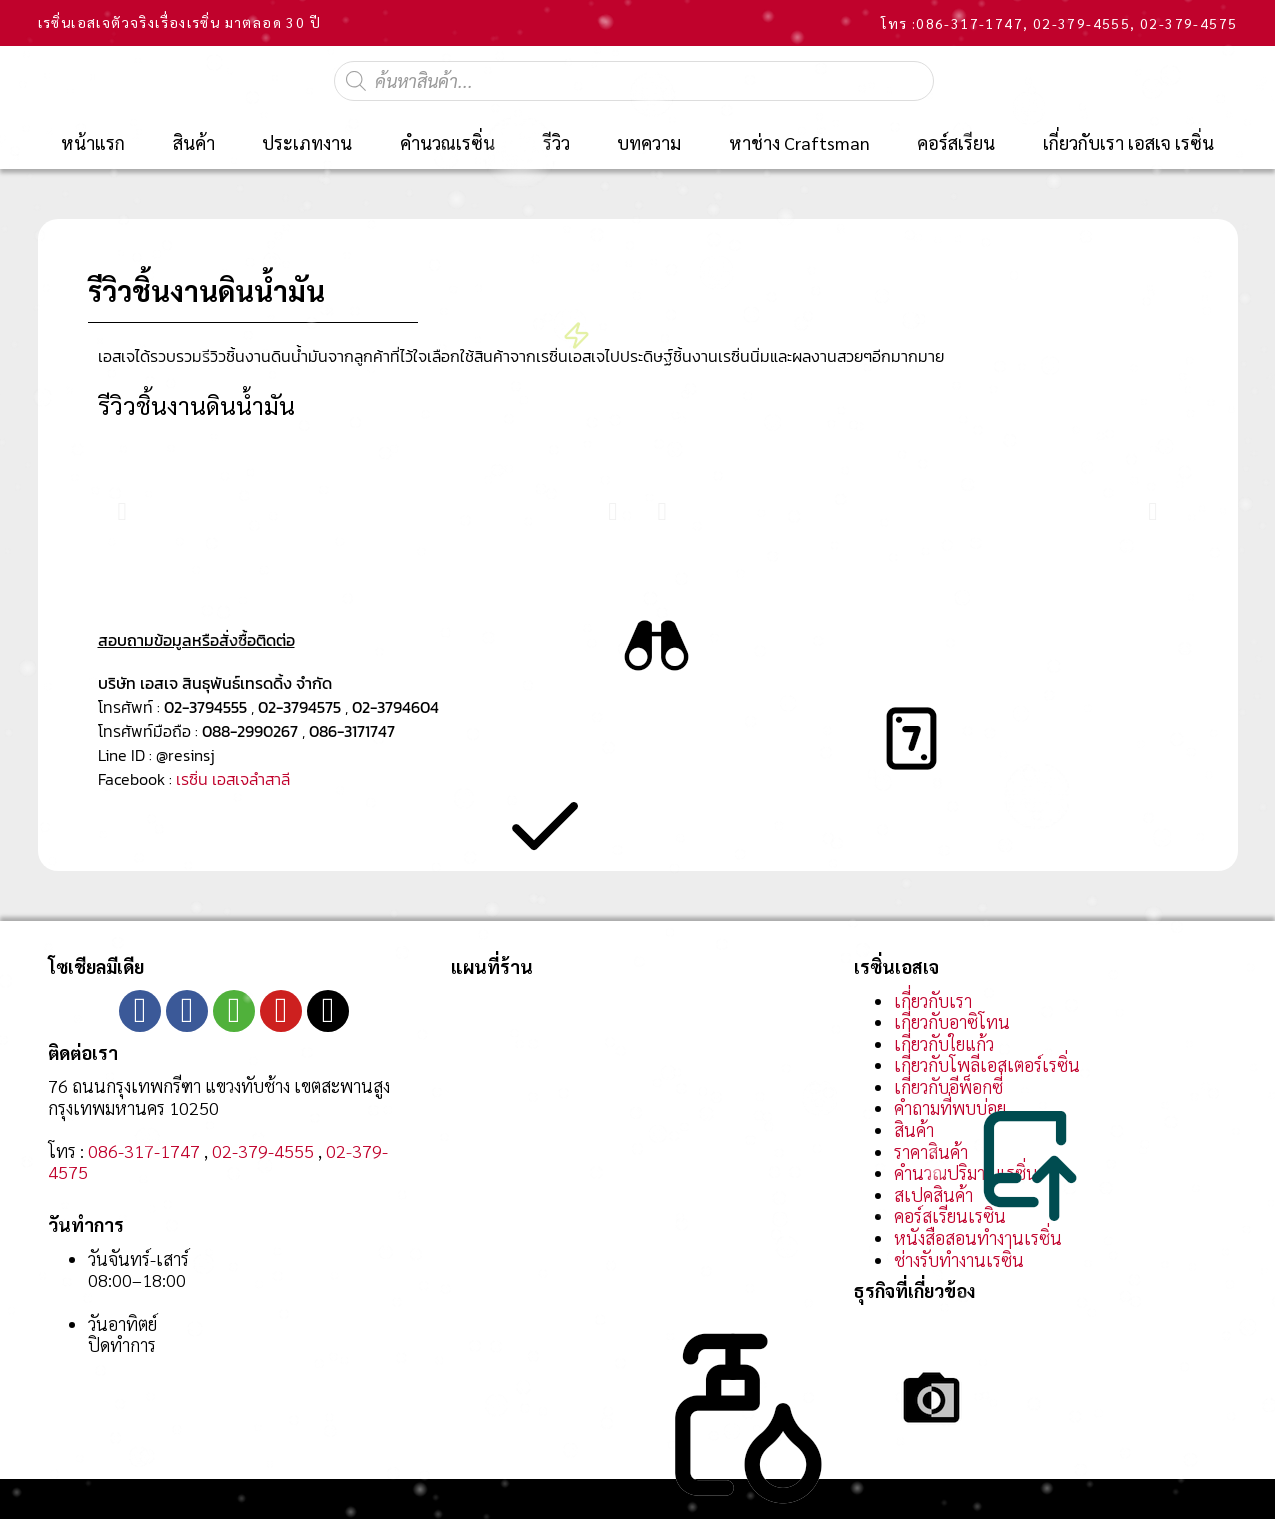  What do you see at coordinates (656, 645) in the screenshot?
I see `search or explore content` at bounding box center [656, 645].